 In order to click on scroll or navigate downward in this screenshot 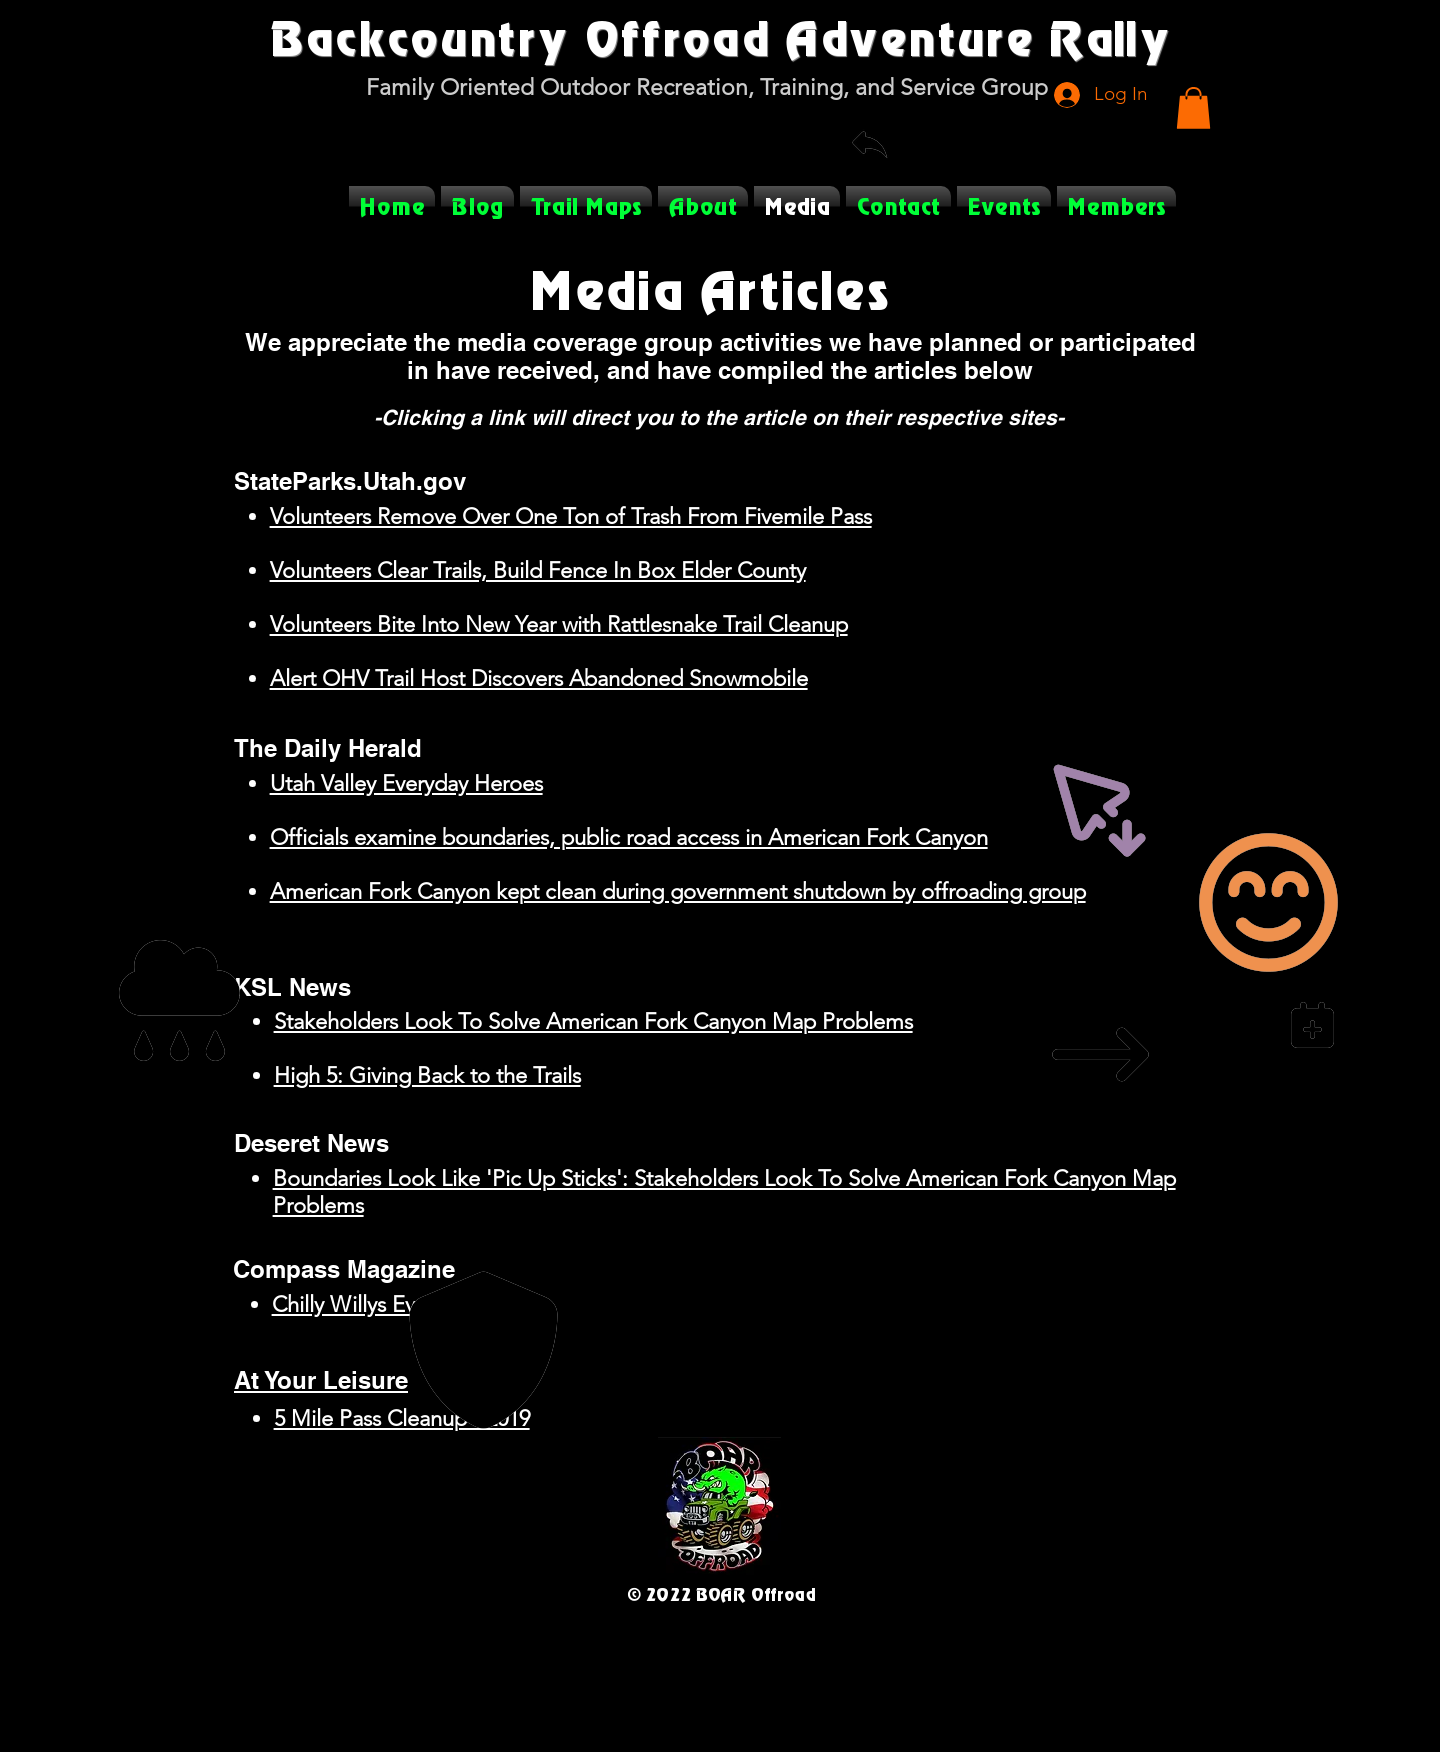, I will do `click(1095, 806)`.